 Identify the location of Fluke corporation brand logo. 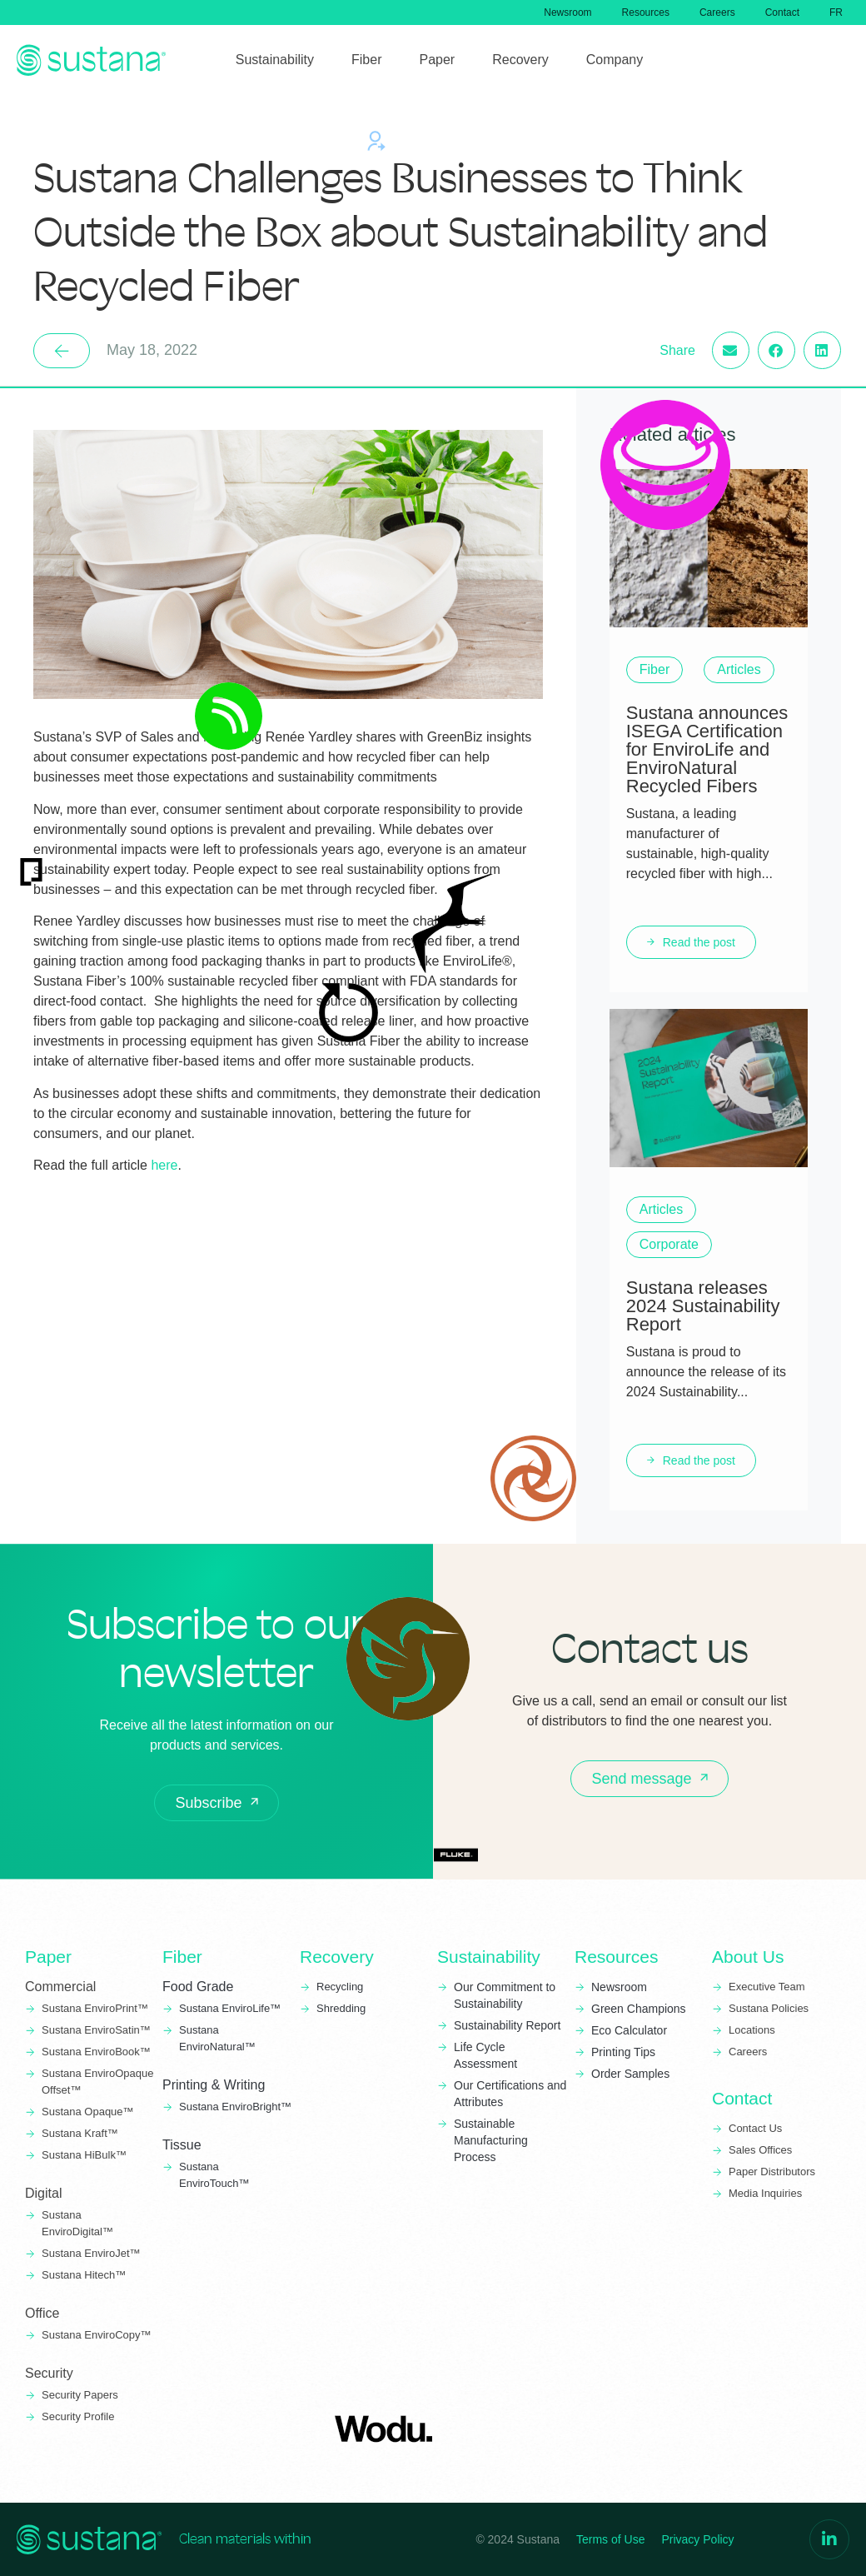
(455, 1855).